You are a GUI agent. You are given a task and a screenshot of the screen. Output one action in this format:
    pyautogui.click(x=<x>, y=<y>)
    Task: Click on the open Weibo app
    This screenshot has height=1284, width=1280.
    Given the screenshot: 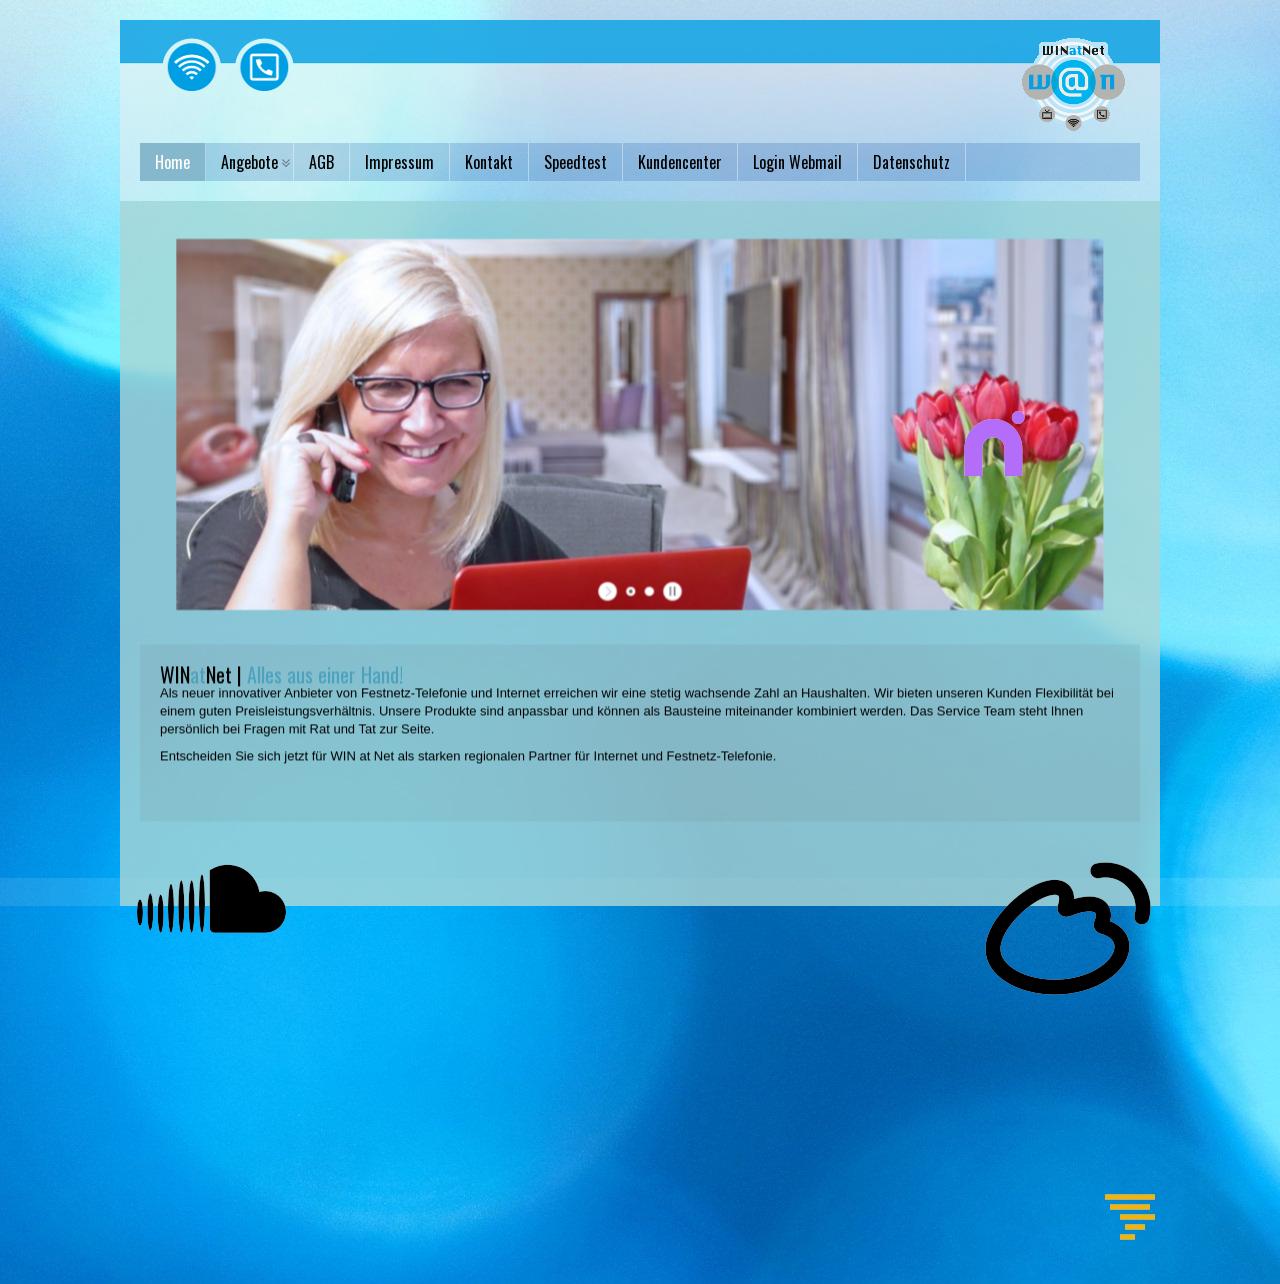 What is the action you would take?
    pyautogui.click(x=1068, y=930)
    